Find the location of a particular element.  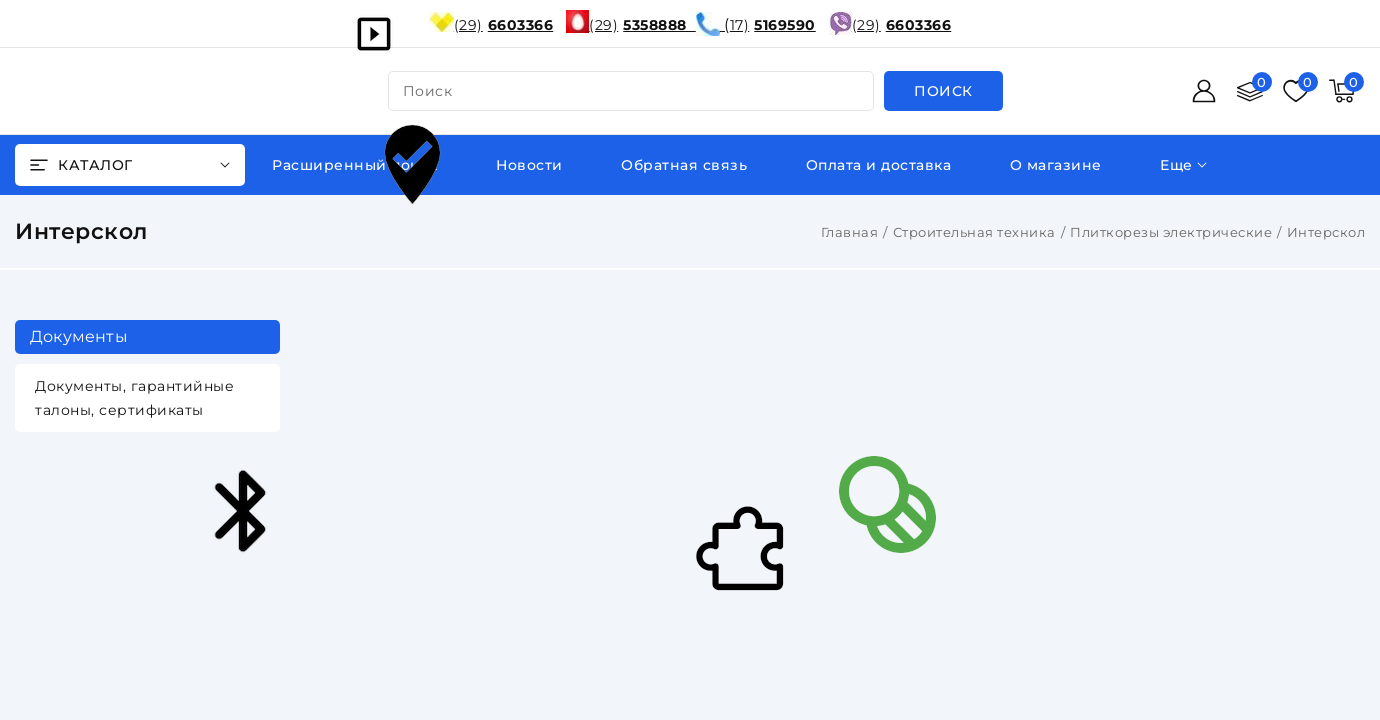

start a slideshow presentation is located at coordinates (374, 34).